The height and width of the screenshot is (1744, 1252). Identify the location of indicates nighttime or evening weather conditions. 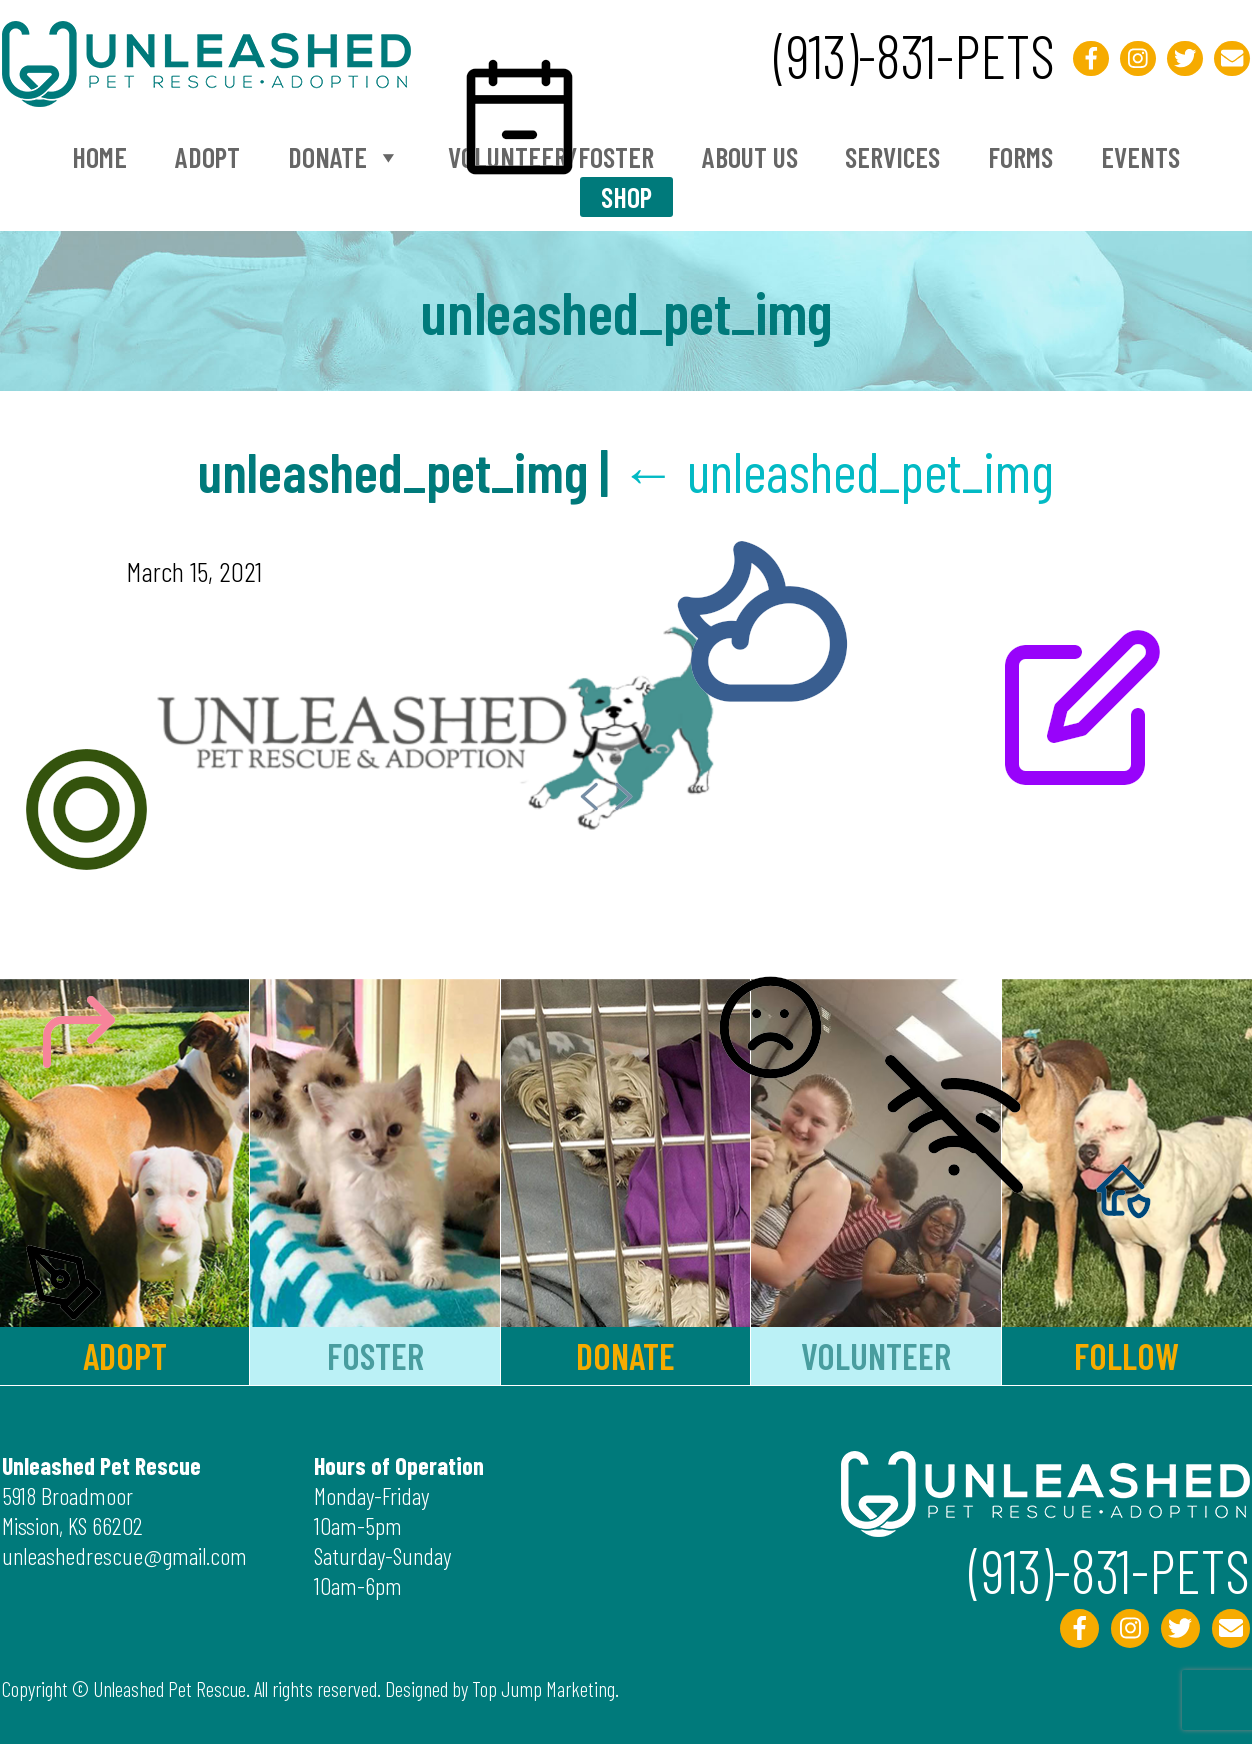
(757, 629).